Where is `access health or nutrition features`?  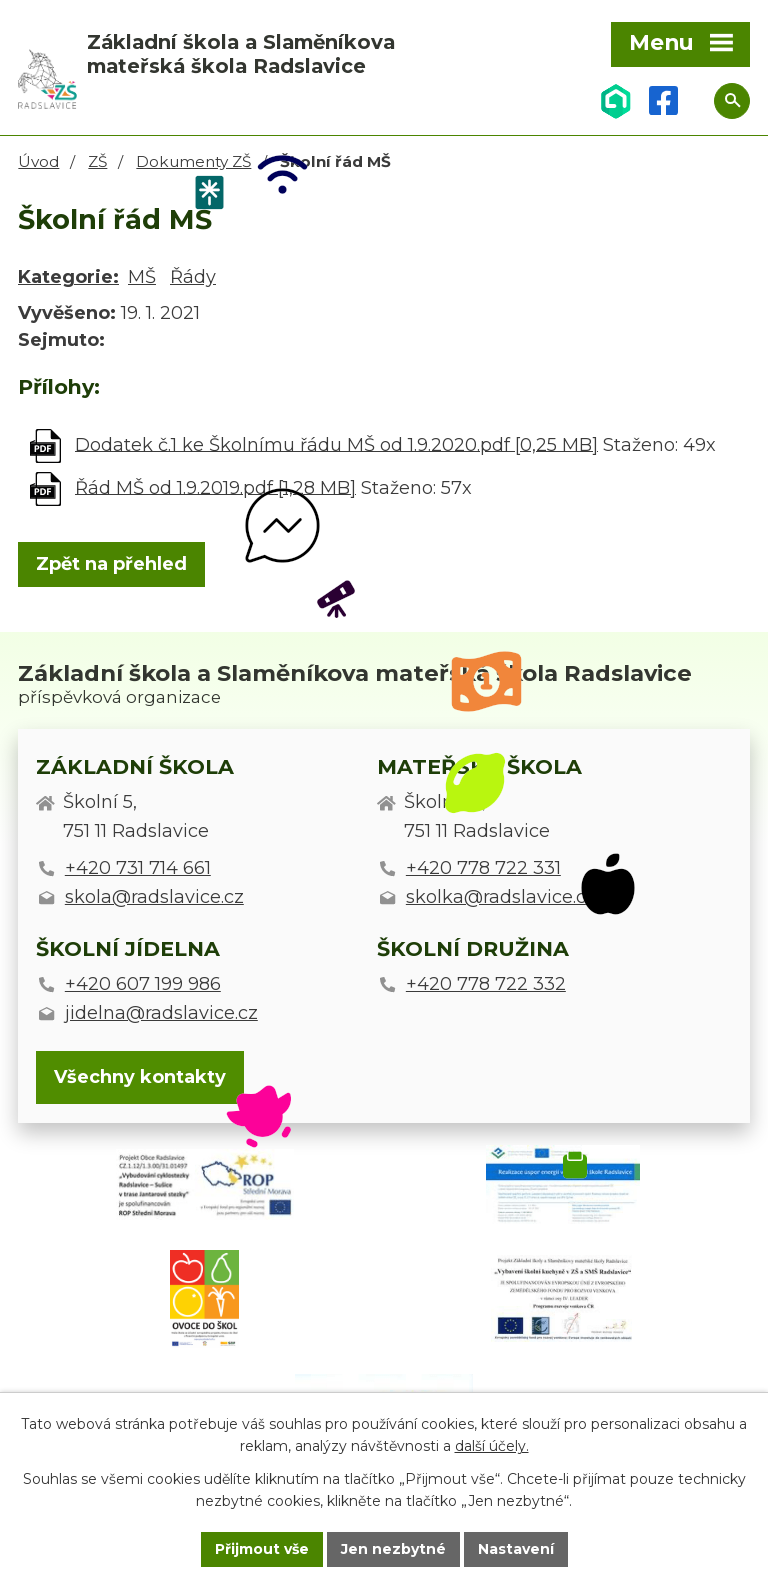
access health or nutrition features is located at coordinates (608, 884).